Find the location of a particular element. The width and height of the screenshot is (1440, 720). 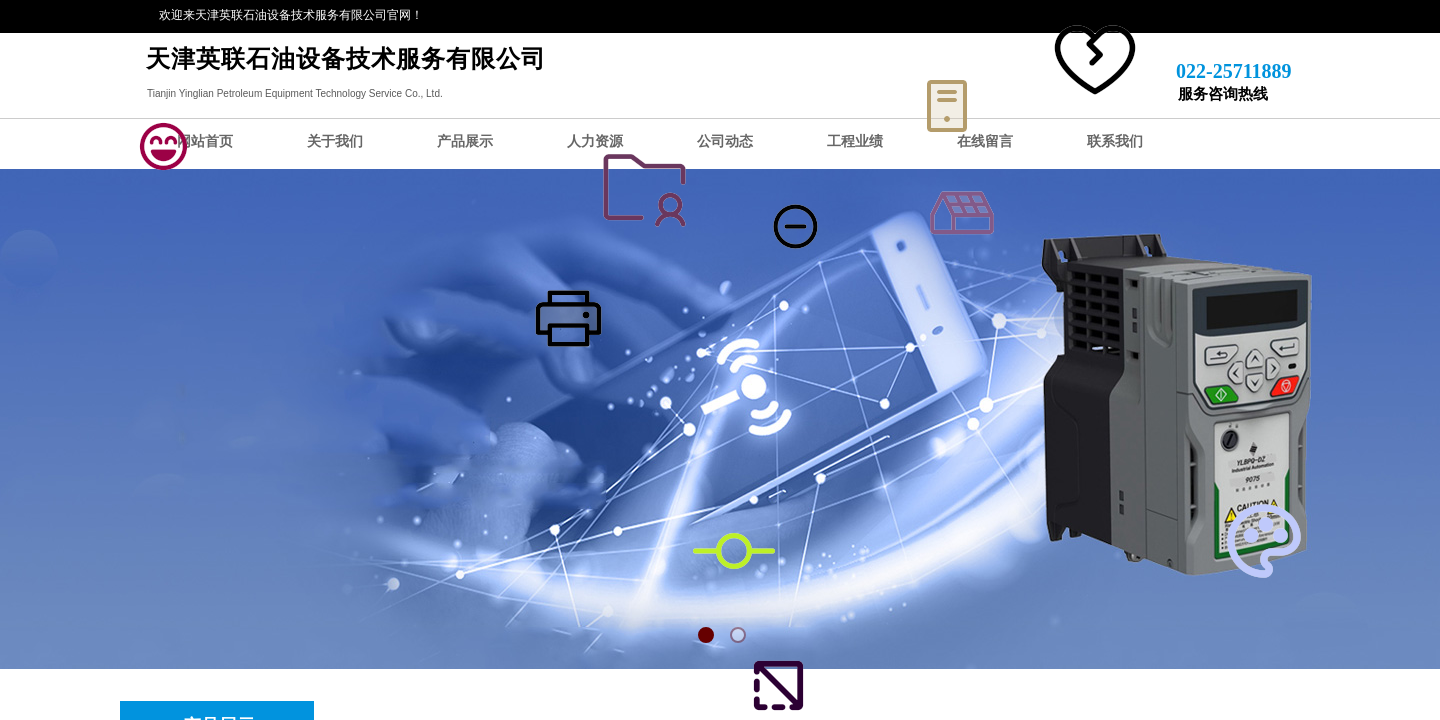

remove an item from a list is located at coordinates (795, 226).